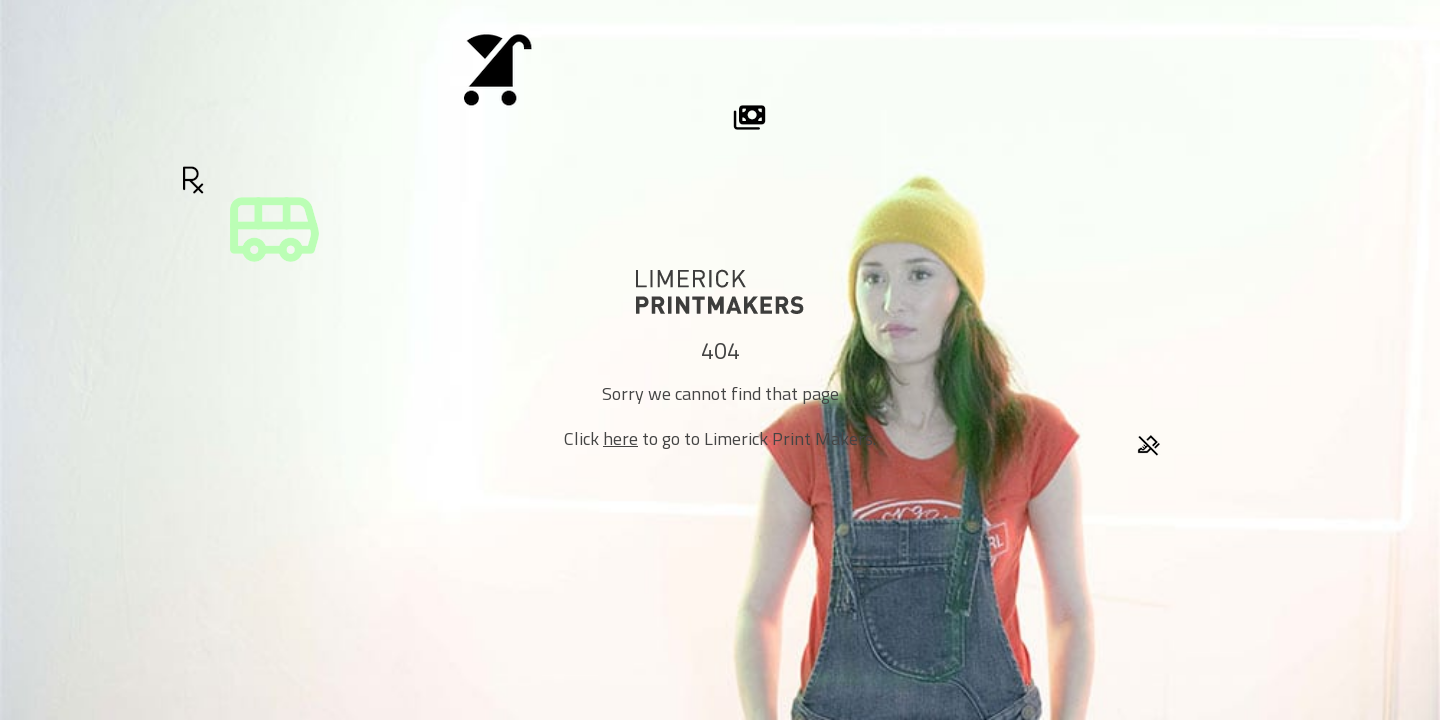 This screenshot has width=1440, height=720. I want to click on view payment or billing information, so click(749, 117).